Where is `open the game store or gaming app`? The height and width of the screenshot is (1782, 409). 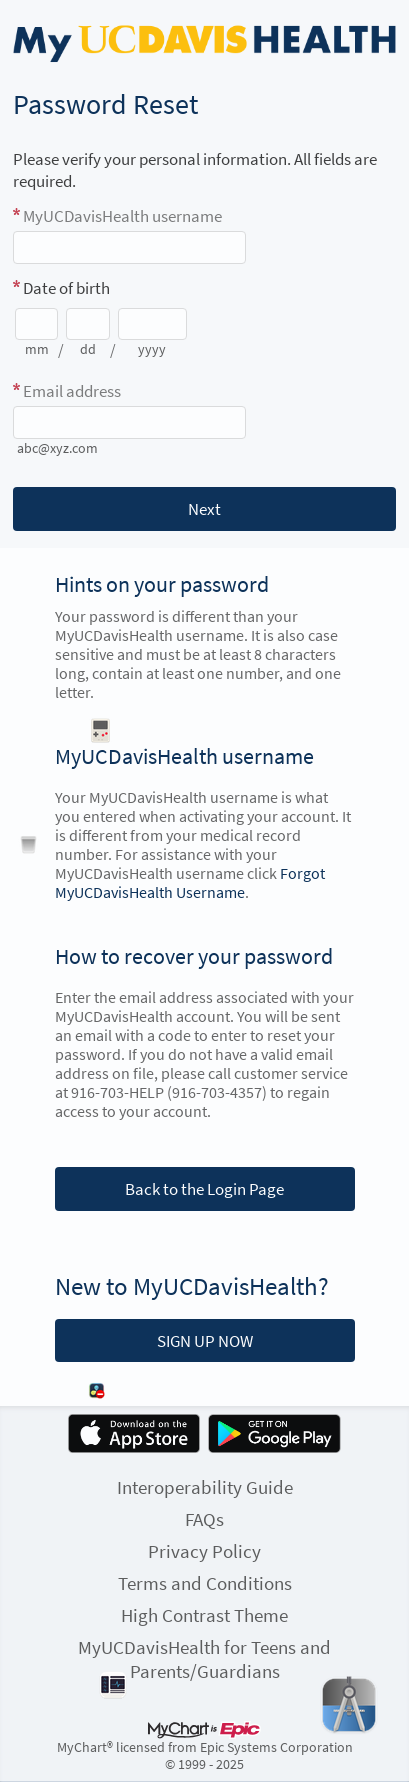
open the game store or gaming app is located at coordinates (100, 730).